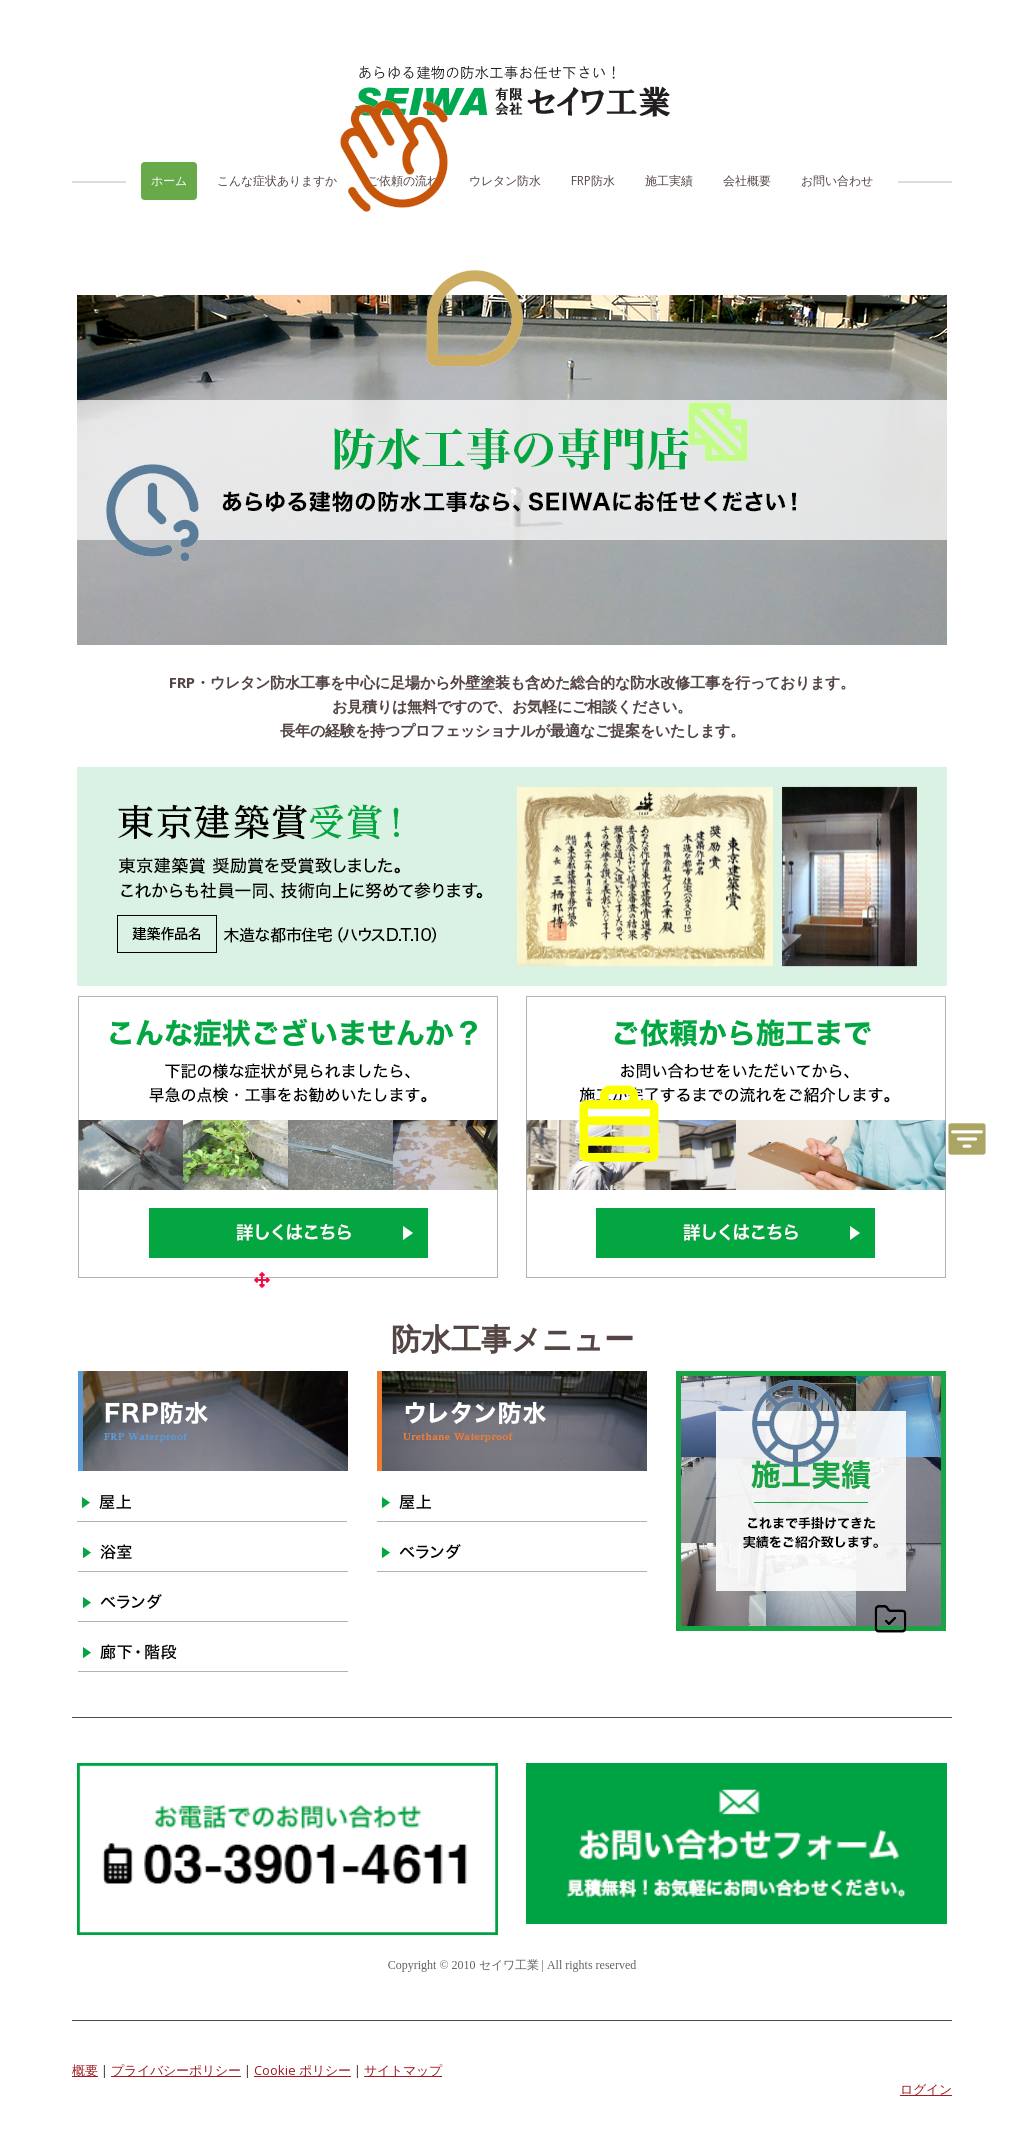  I want to click on send a greeting or say hello, so click(394, 154).